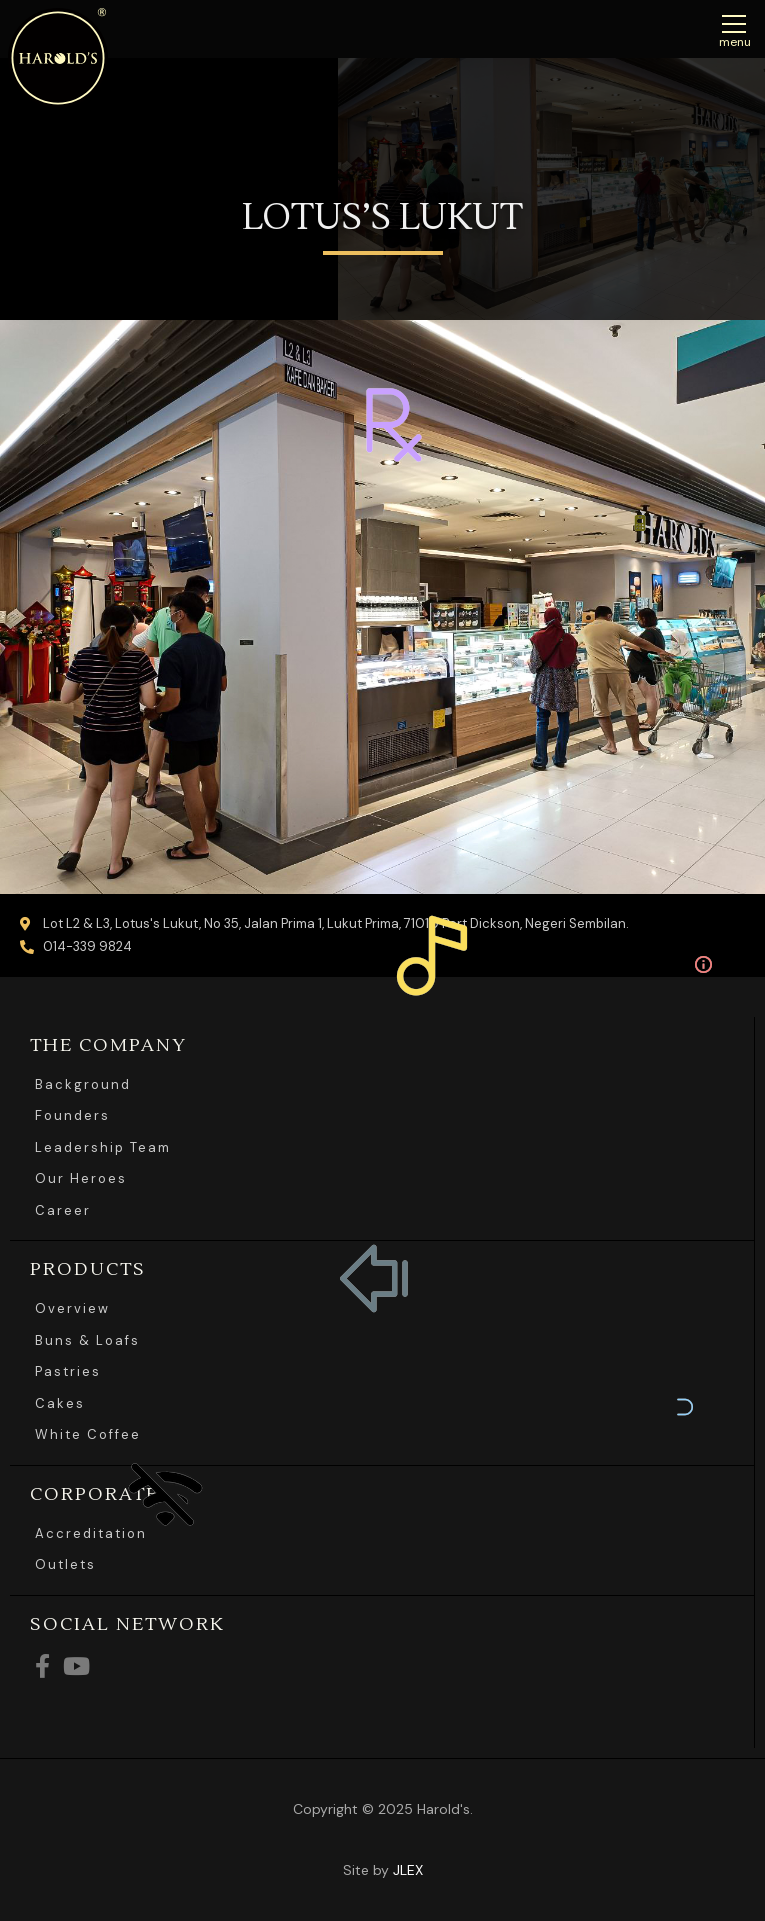 Image resolution: width=765 pixels, height=1921 pixels. I want to click on view more information or details, so click(703, 964).